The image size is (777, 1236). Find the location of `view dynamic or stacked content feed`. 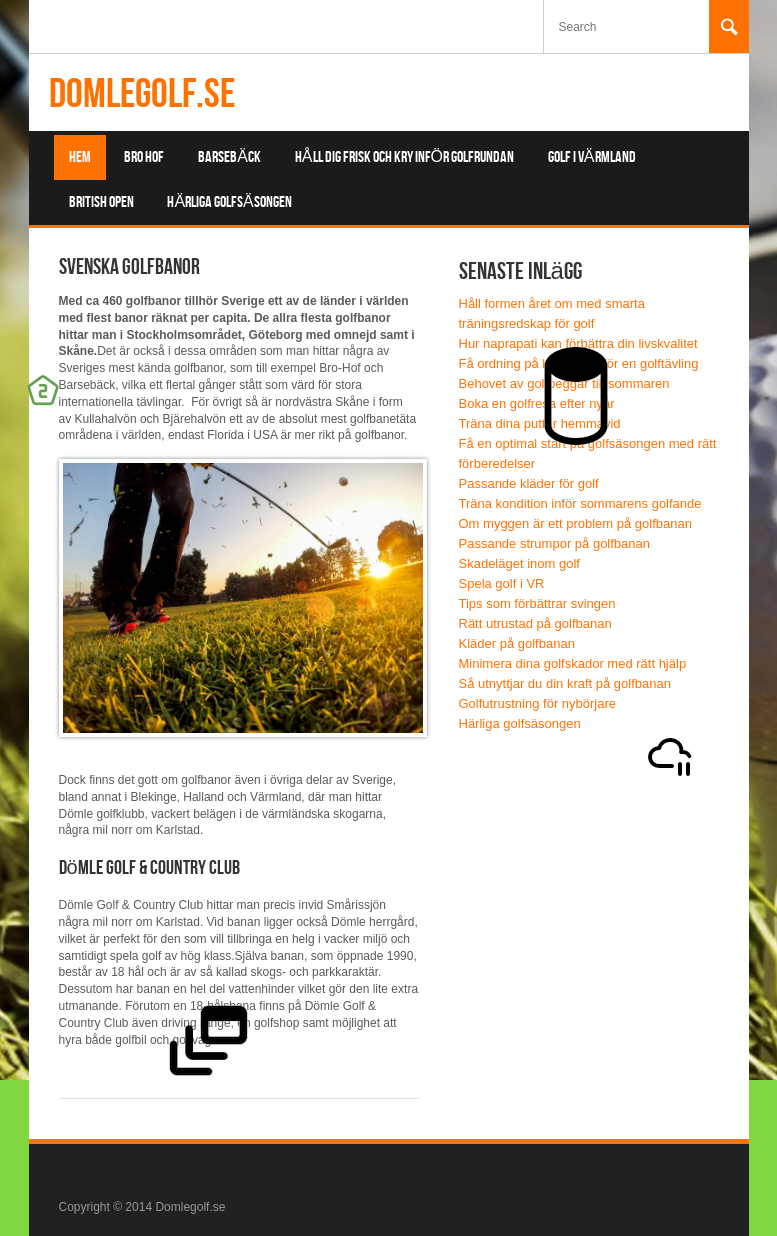

view dynamic or stacked content feed is located at coordinates (208, 1040).